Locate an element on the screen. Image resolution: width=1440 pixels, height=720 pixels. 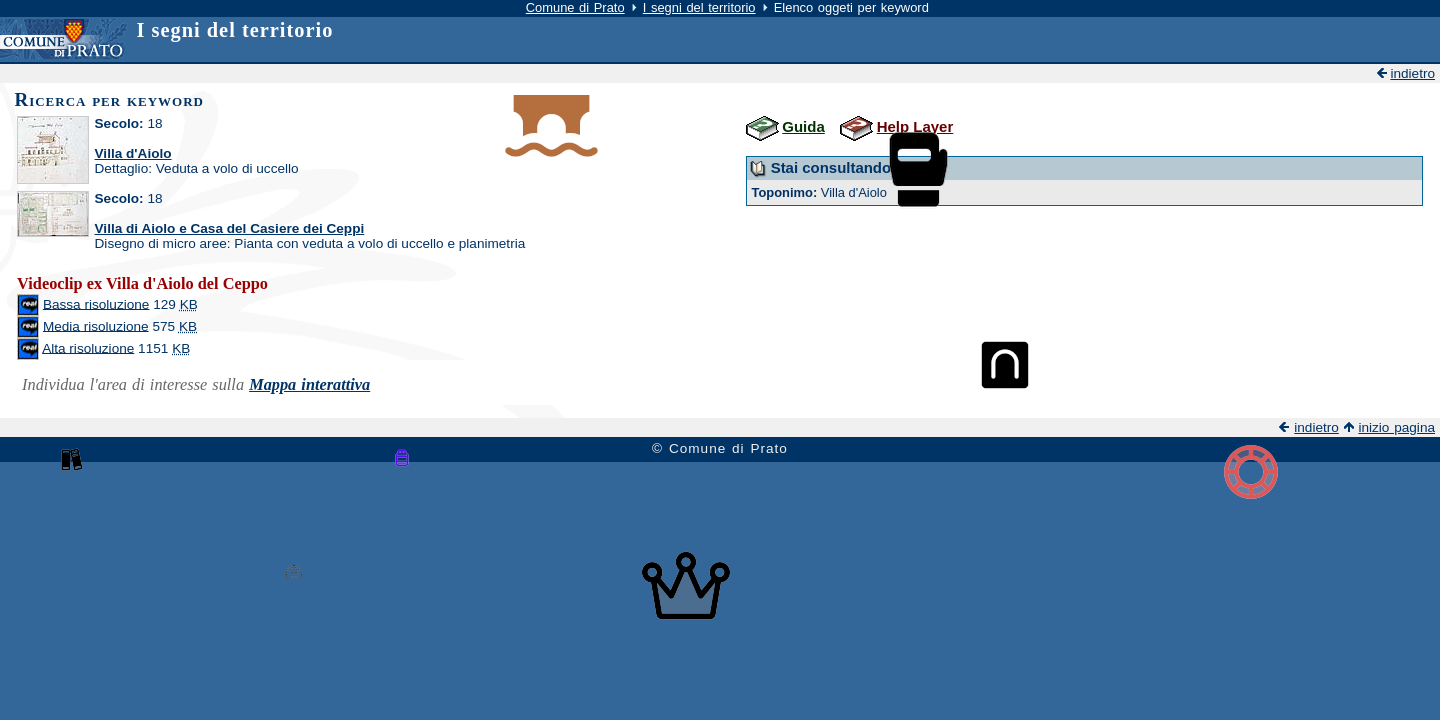
indicates premium or VIP membership status is located at coordinates (686, 590).